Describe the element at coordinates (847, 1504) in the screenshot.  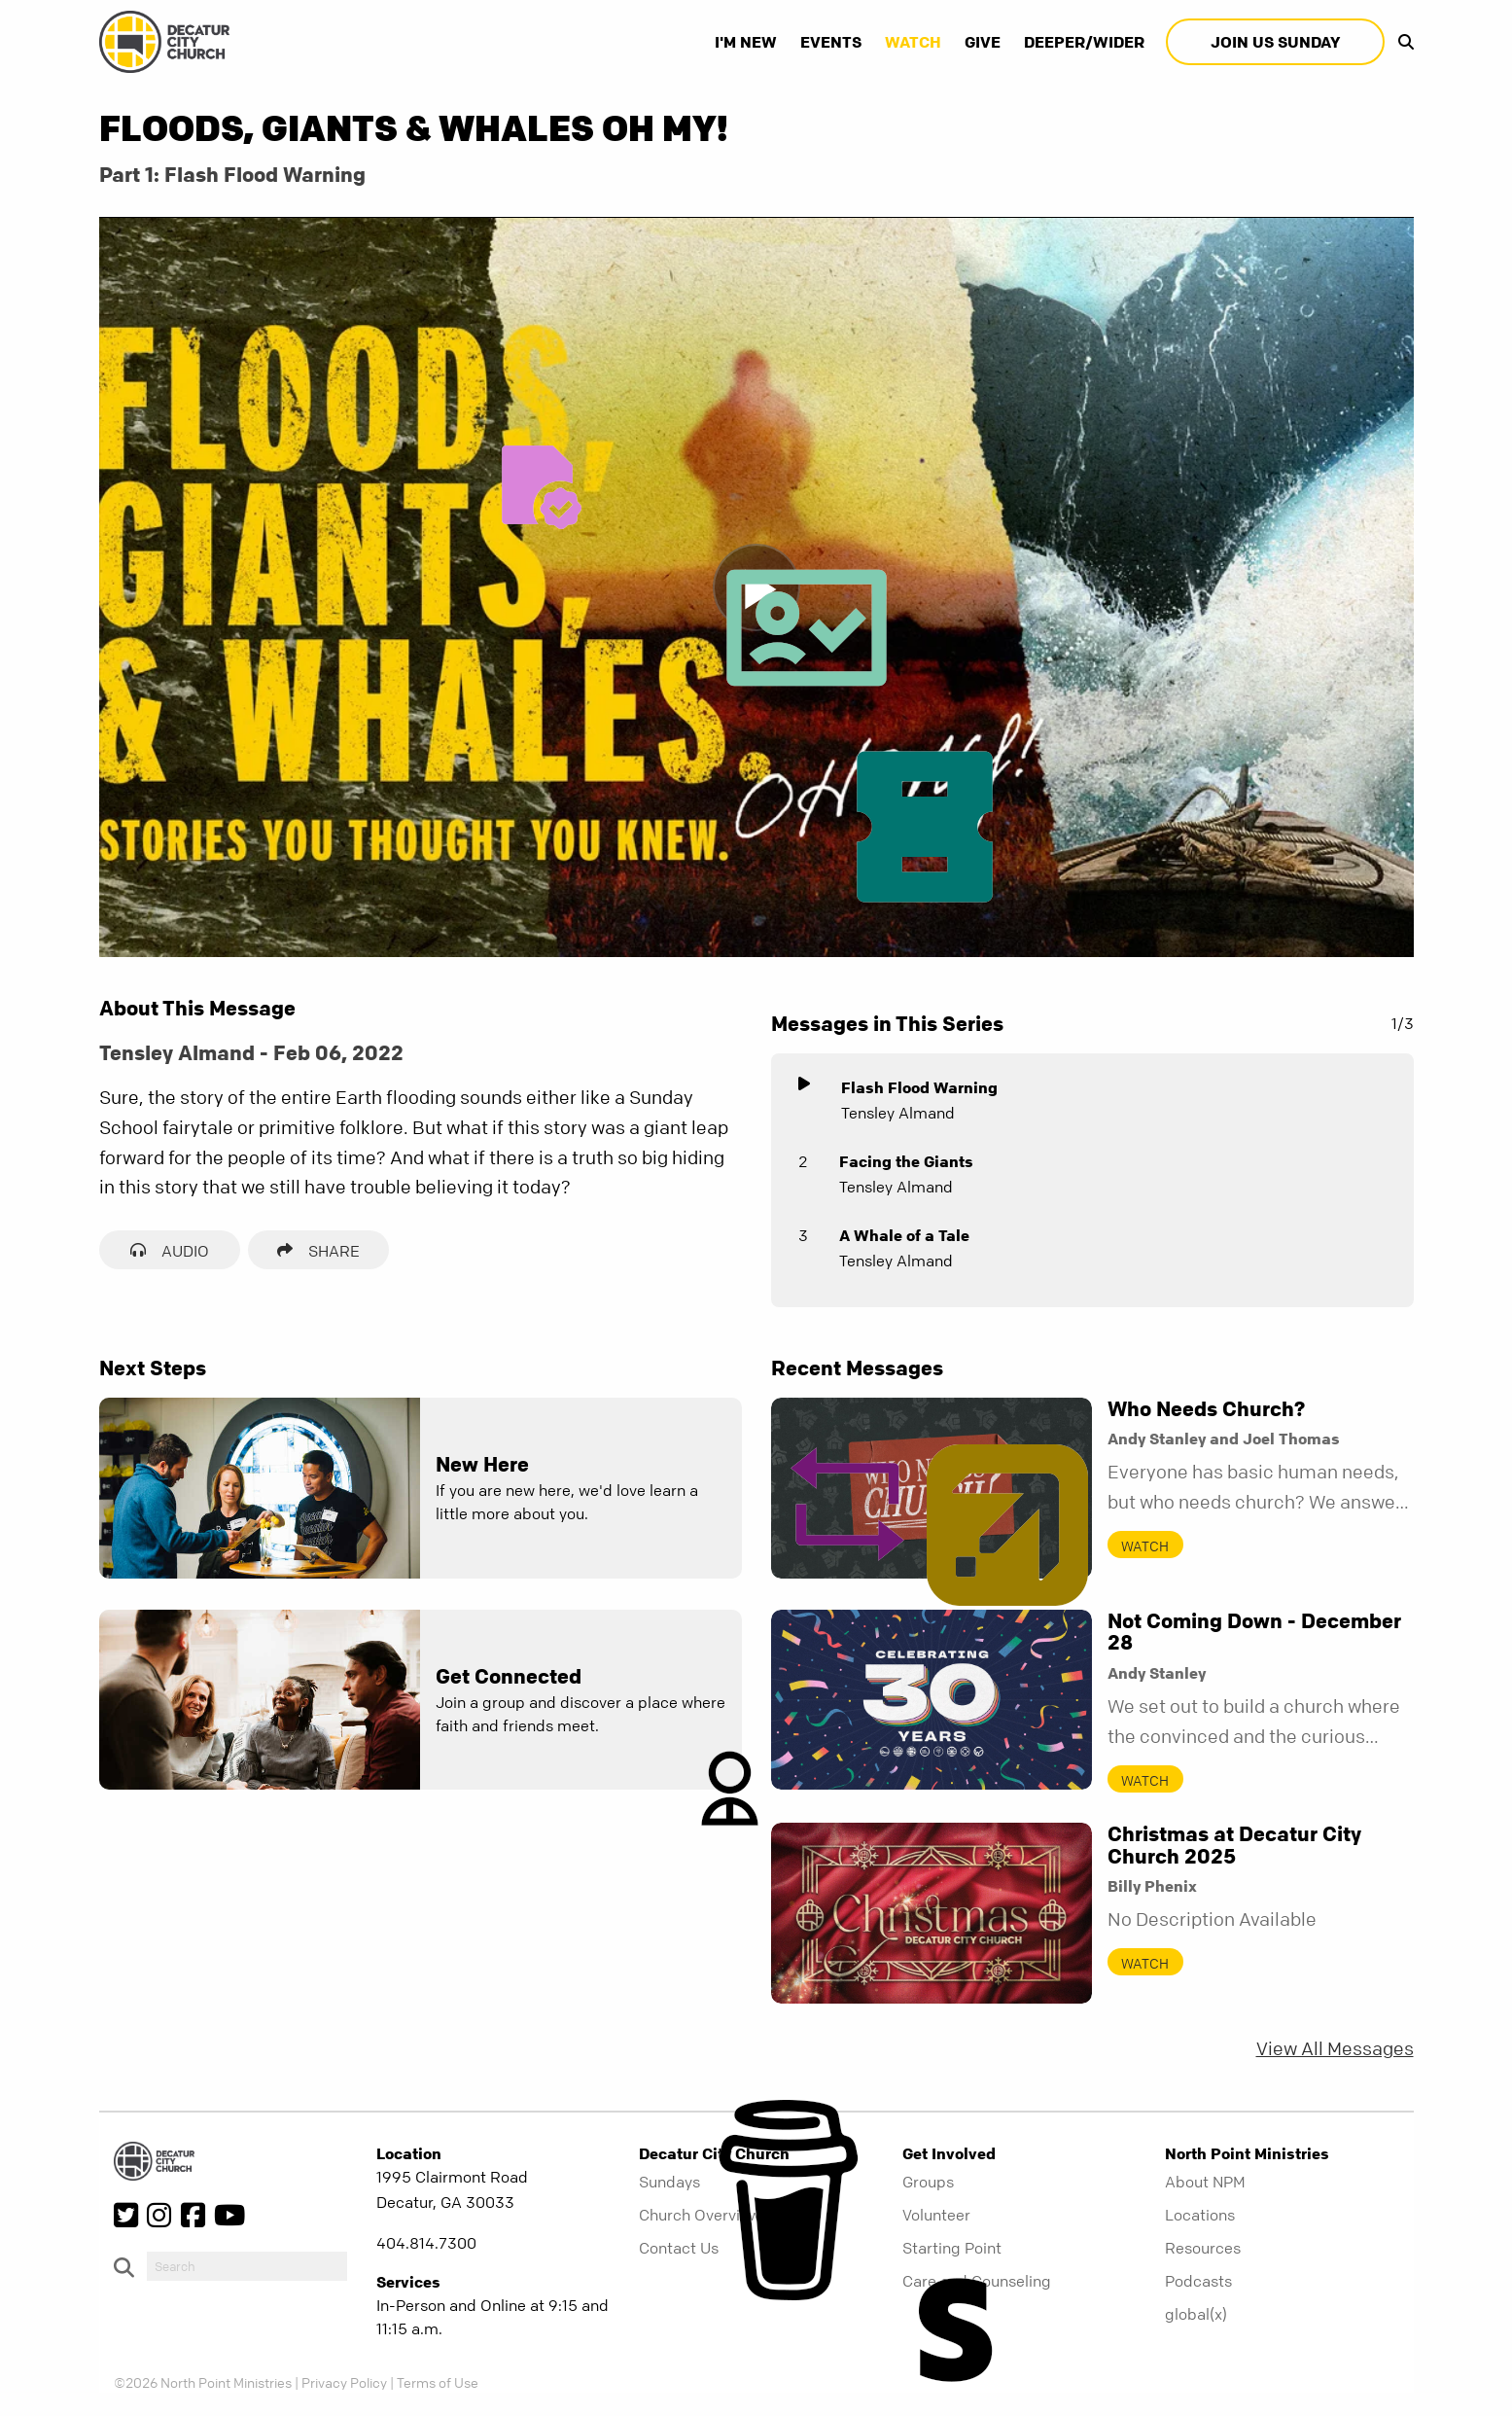
I see `enable repeat or loop playback` at that location.